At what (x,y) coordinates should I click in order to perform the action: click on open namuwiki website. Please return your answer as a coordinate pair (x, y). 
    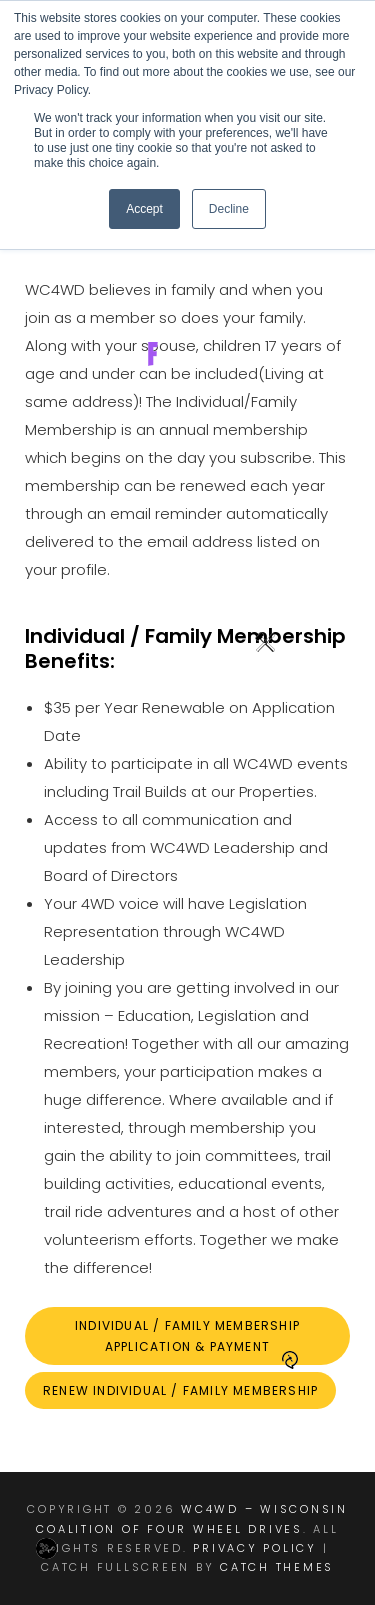
    Looking at the image, I should click on (46, 1548).